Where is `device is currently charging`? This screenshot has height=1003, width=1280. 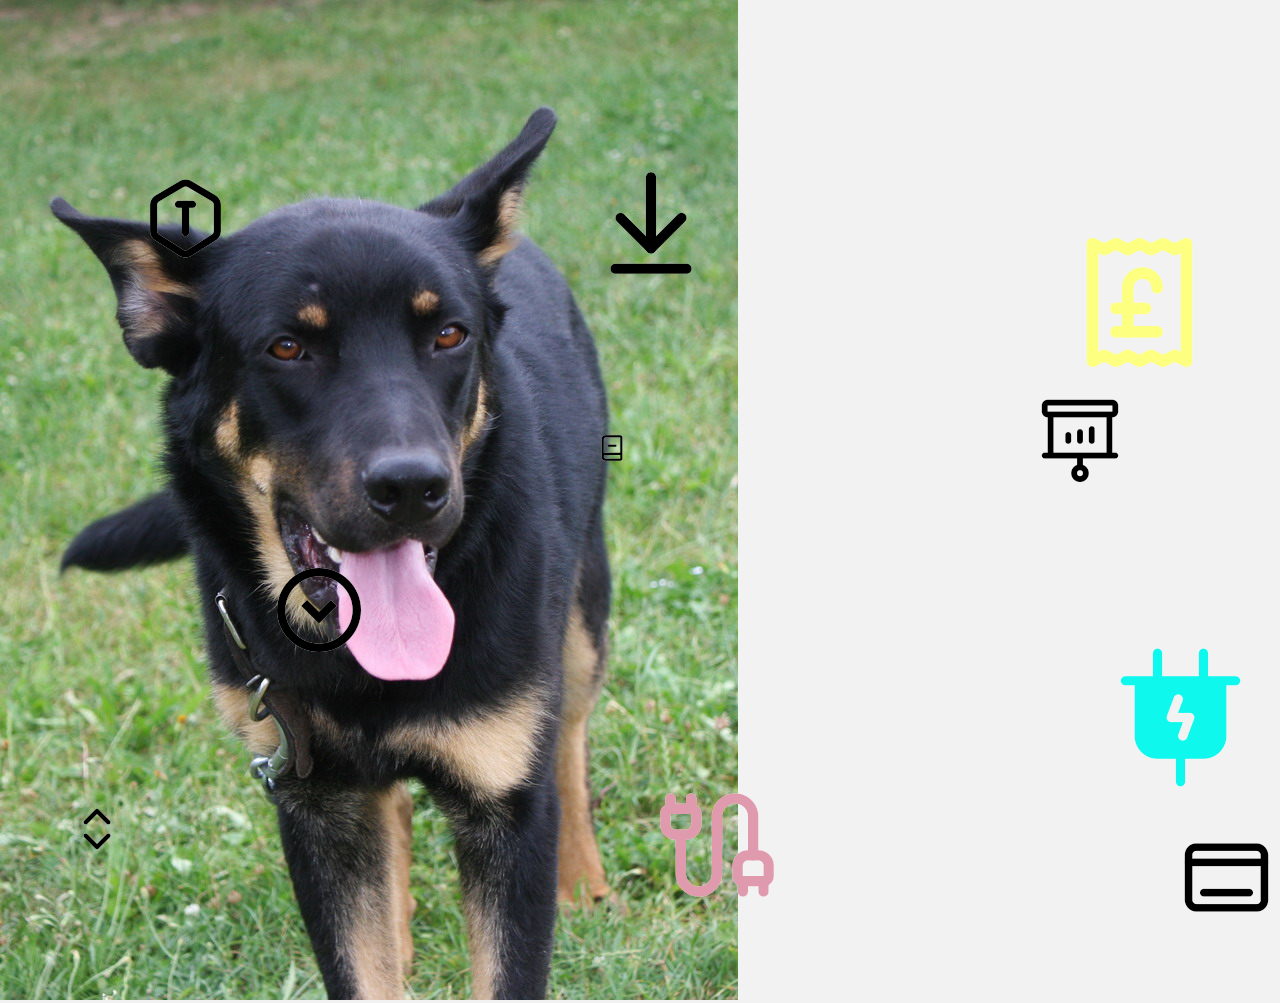
device is currently charging is located at coordinates (1180, 717).